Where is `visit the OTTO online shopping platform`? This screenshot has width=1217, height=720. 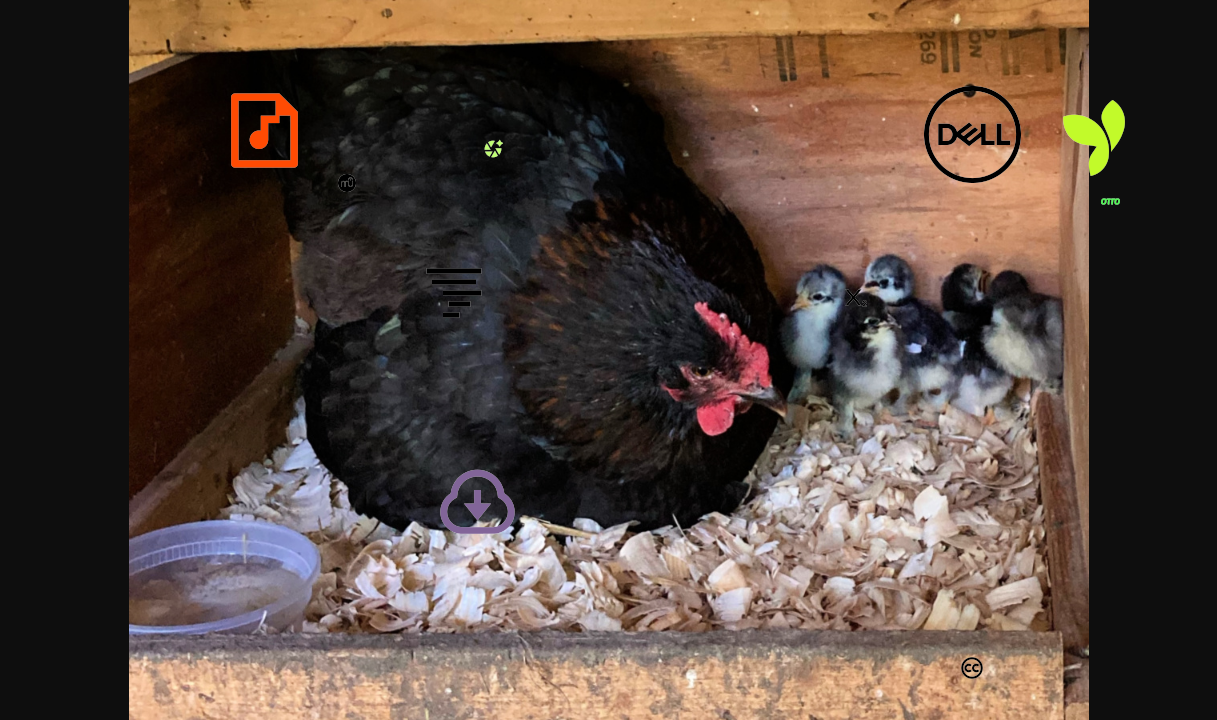 visit the OTTO online shopping platform is located at coordinates (1110, 201).